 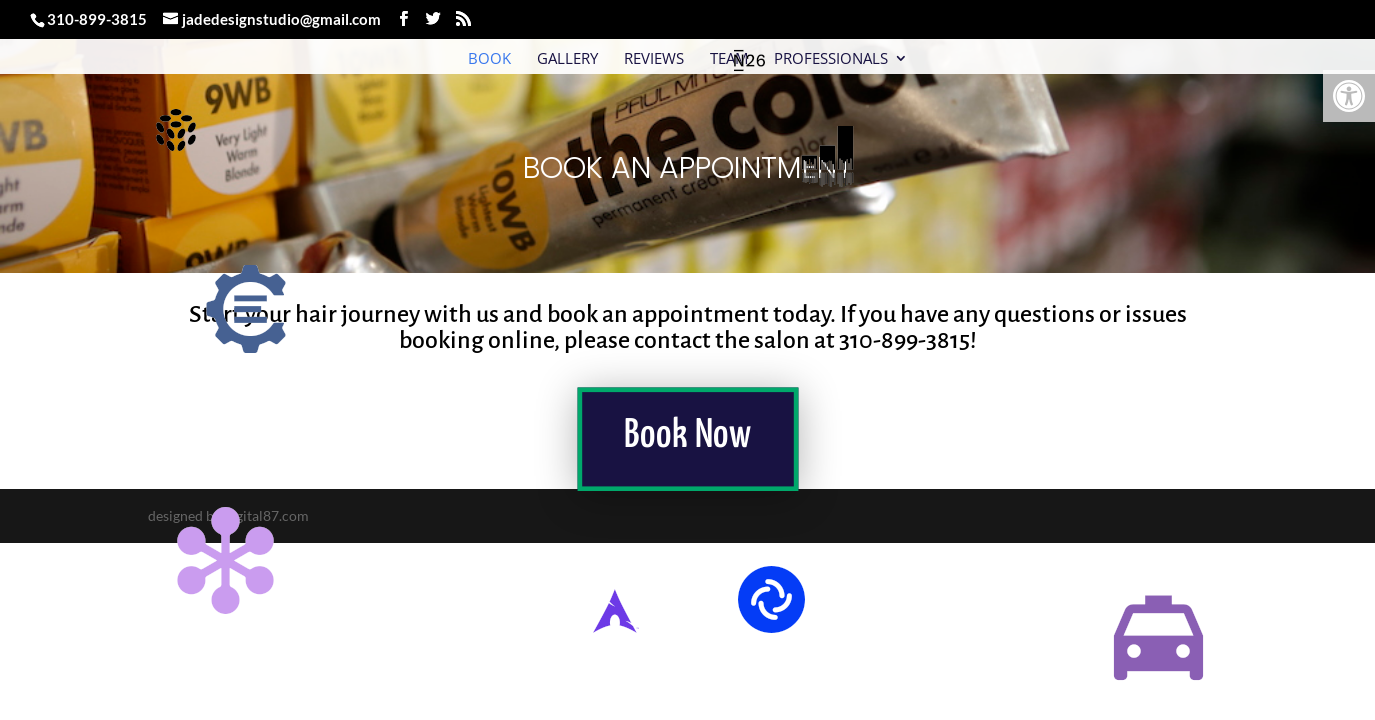 What do you see at coordinates (225, 560) in the screenshot?
I see `launch GoToMeeting app` at bounding box center [225, 560].